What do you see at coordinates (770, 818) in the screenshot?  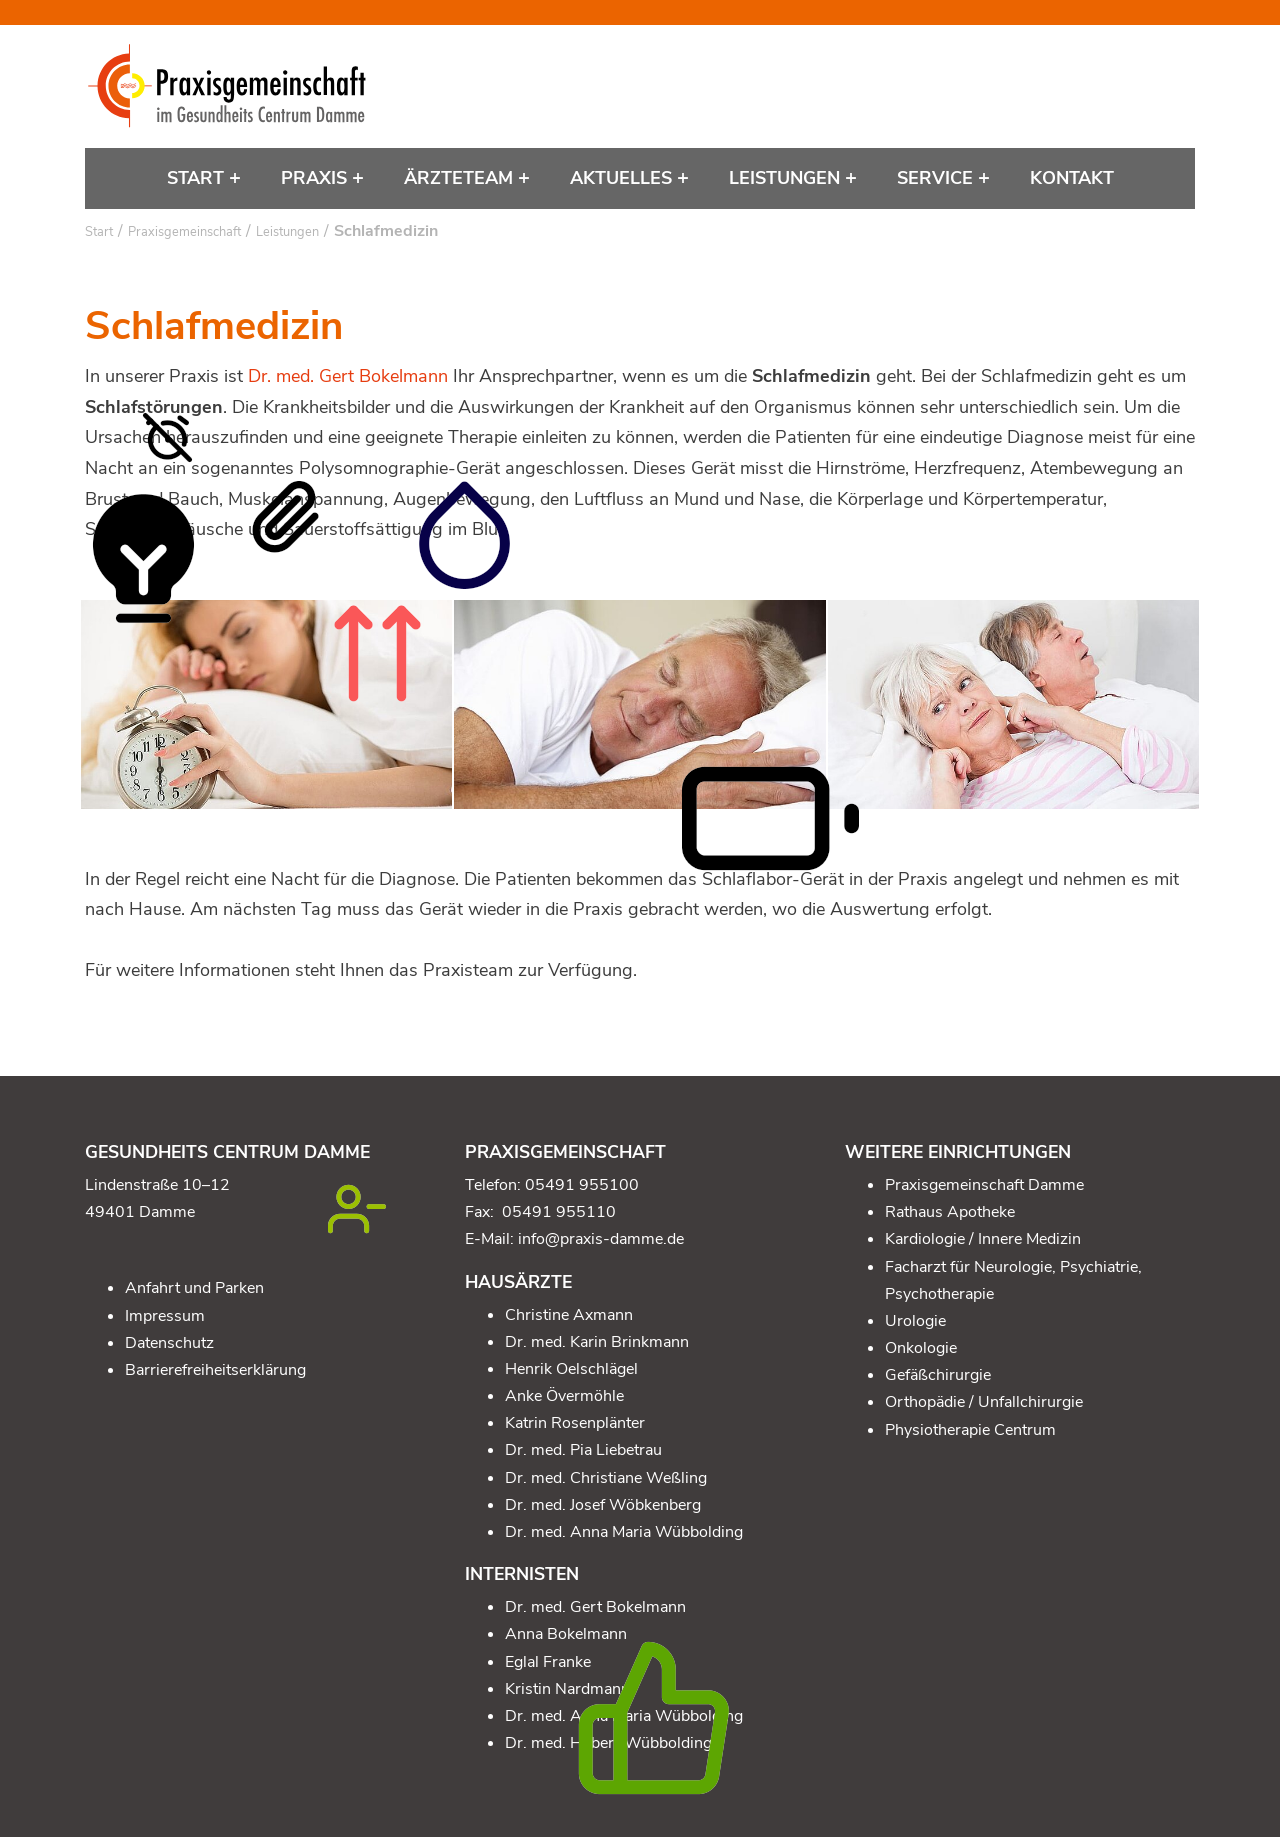 I see `indicates current battery level` at bounding box center [770, 818].